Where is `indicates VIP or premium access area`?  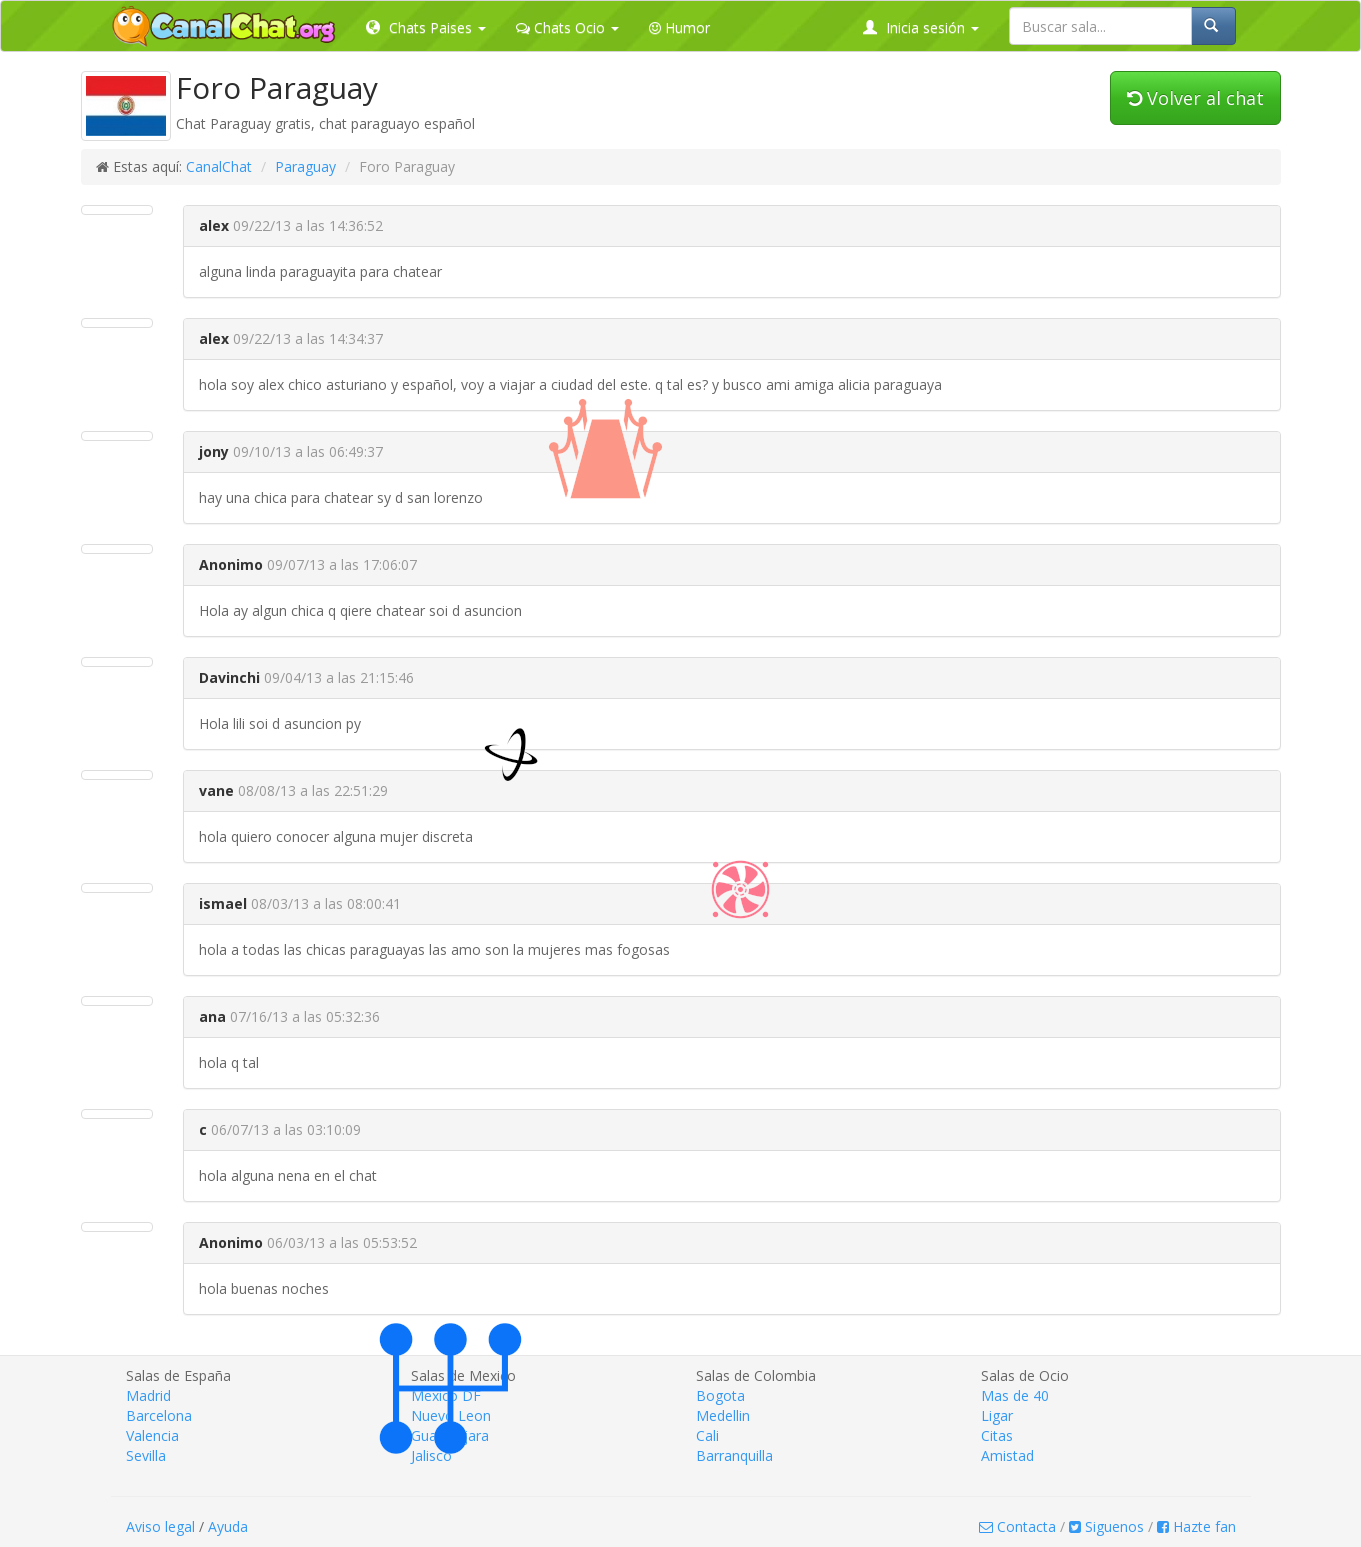 indicates VIP or premium access area is located at coordinates (605, 447).